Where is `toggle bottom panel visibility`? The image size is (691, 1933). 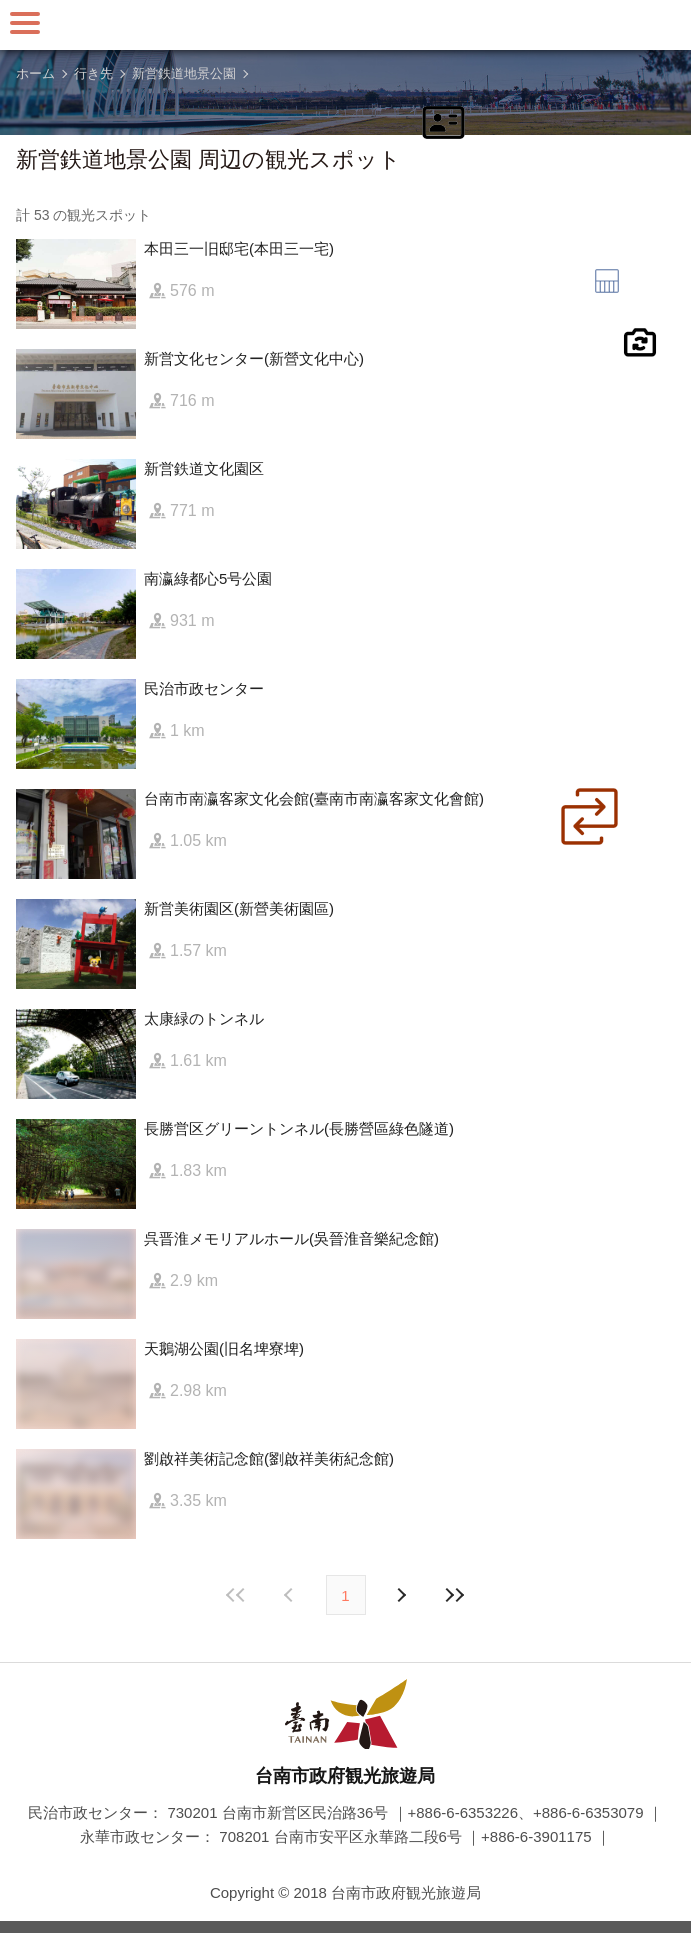 toggle bottom panel visibility is located at coordinates (607, 281).